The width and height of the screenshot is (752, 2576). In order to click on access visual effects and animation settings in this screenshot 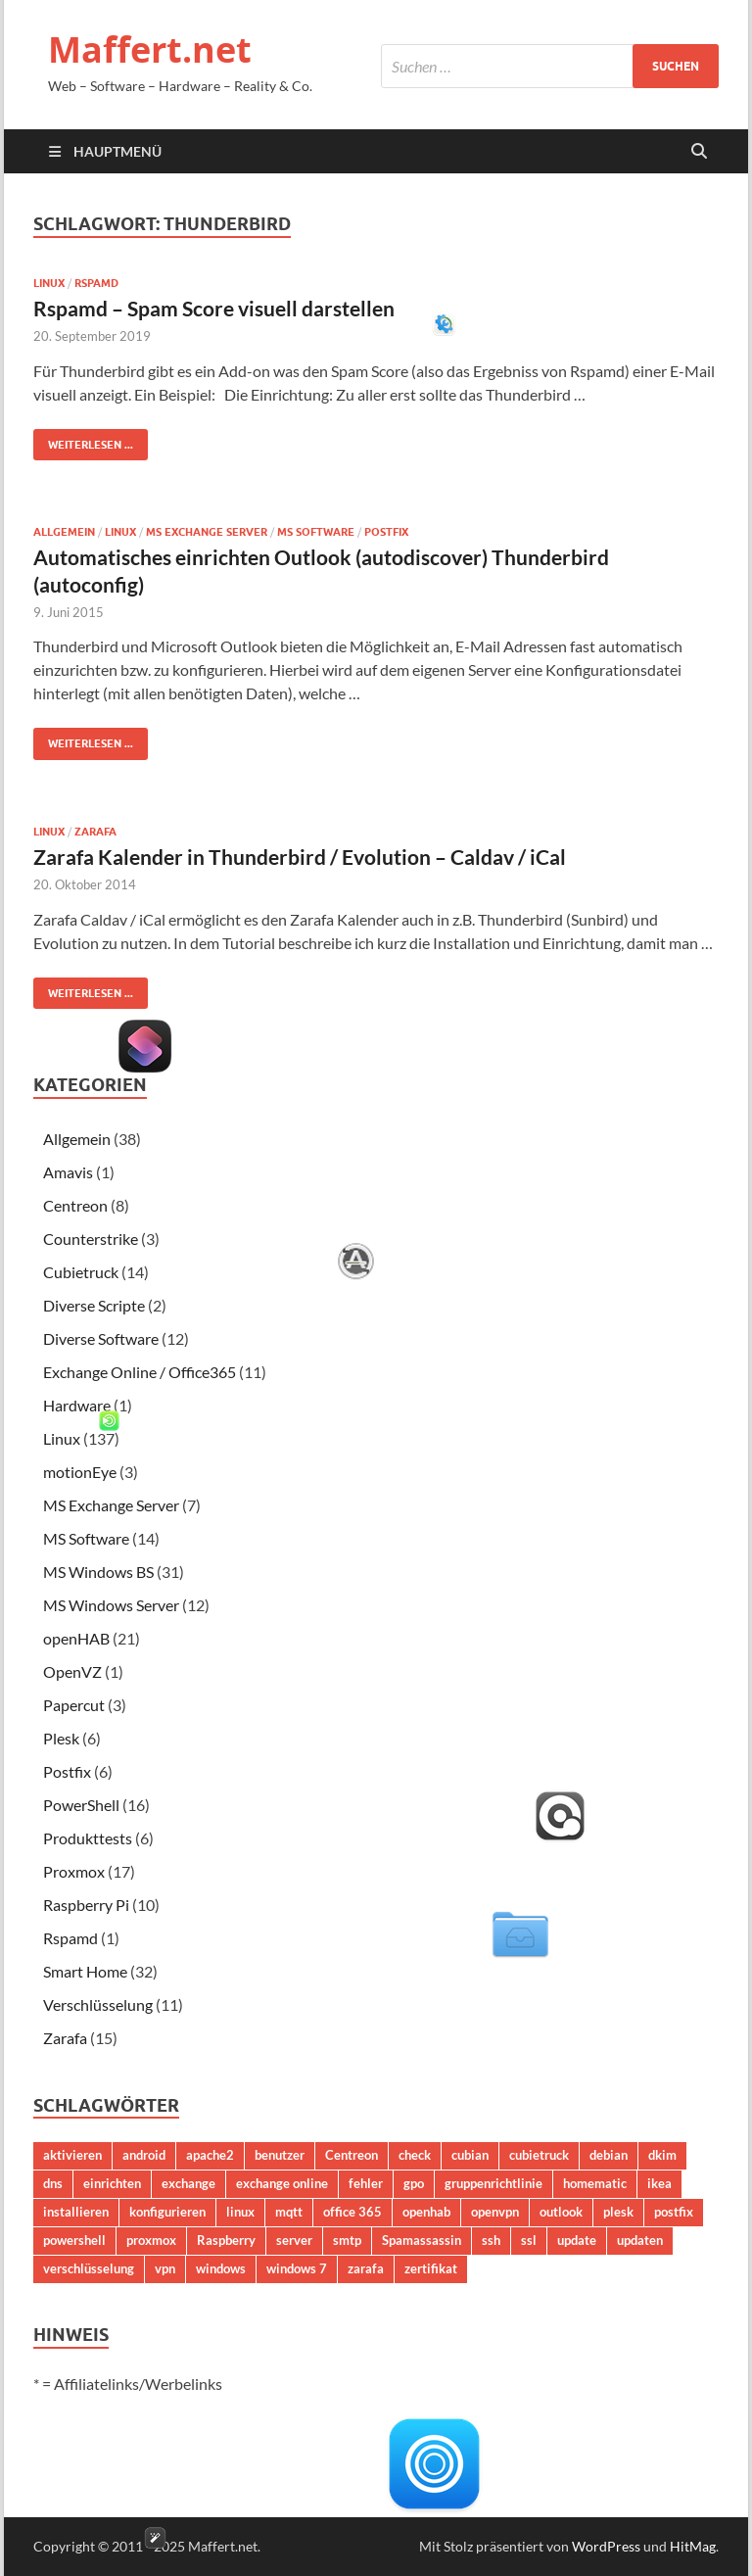, I will do `click(155, 2538)`.